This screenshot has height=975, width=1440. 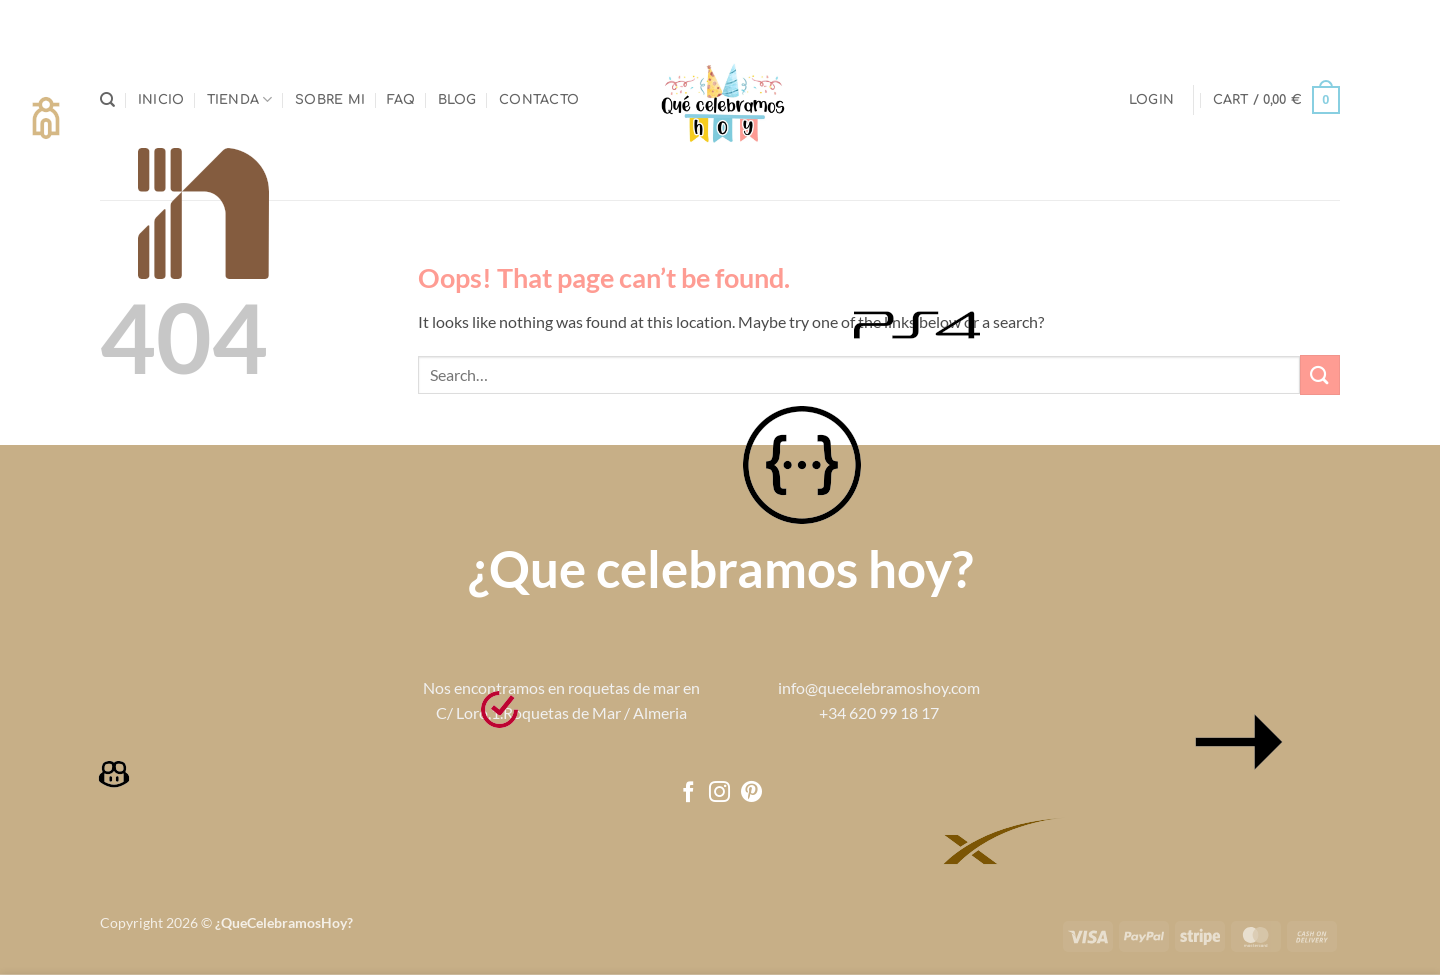 I want to click on open the TickTick task management app, so click(x=499, y=709).